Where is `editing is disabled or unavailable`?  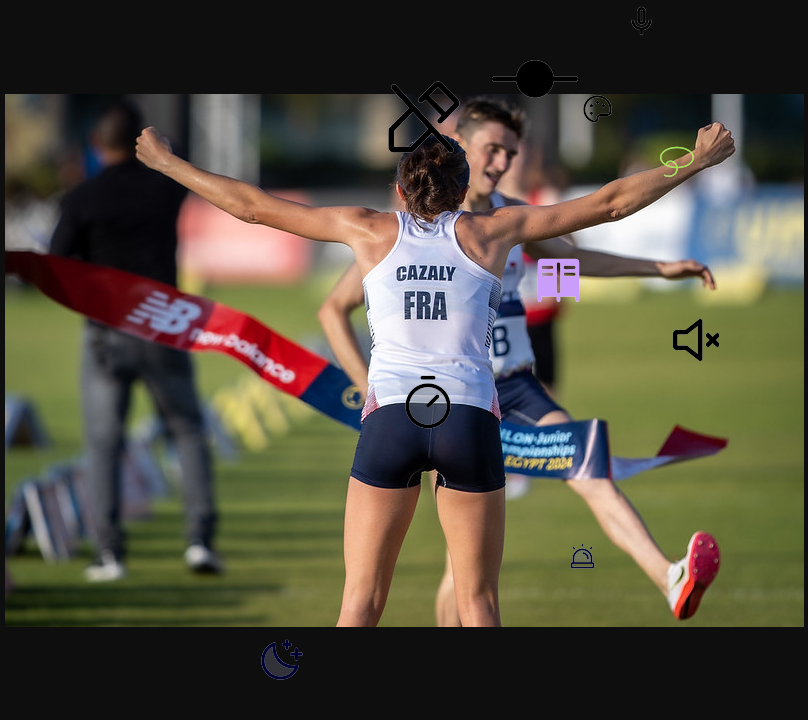
editing is disabled or unavailable is located at coordinates (422, 118).